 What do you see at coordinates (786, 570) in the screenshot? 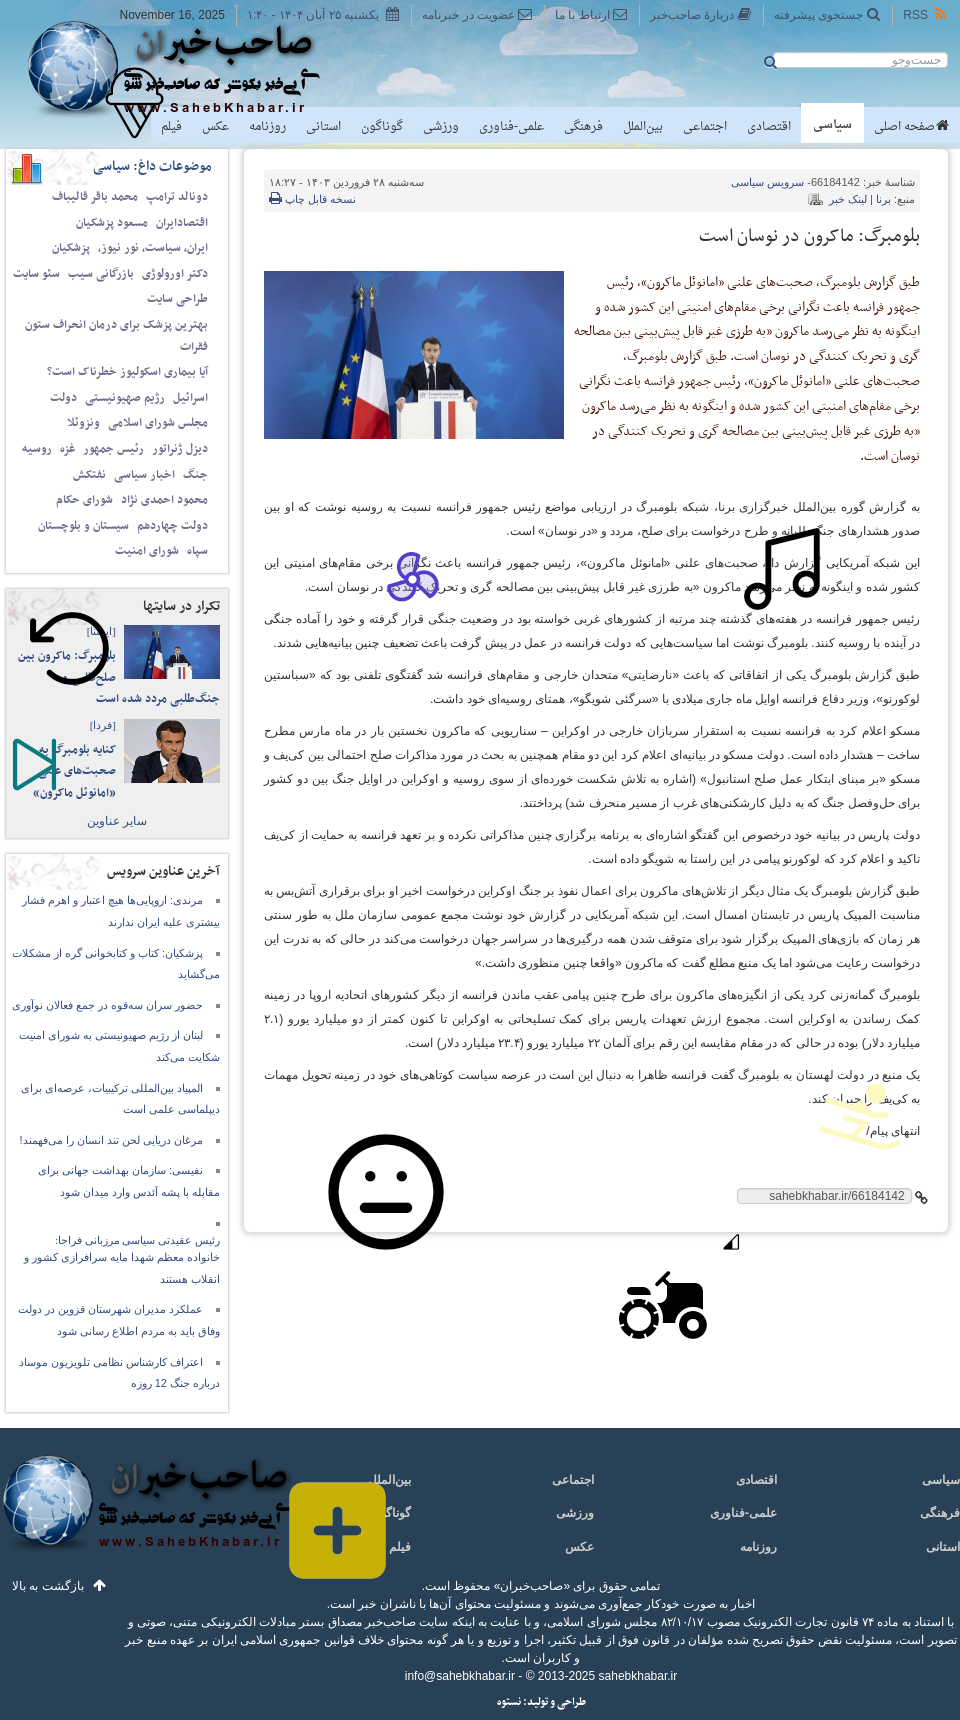
I see `access music or audio player` at bounding box center [786, 570].